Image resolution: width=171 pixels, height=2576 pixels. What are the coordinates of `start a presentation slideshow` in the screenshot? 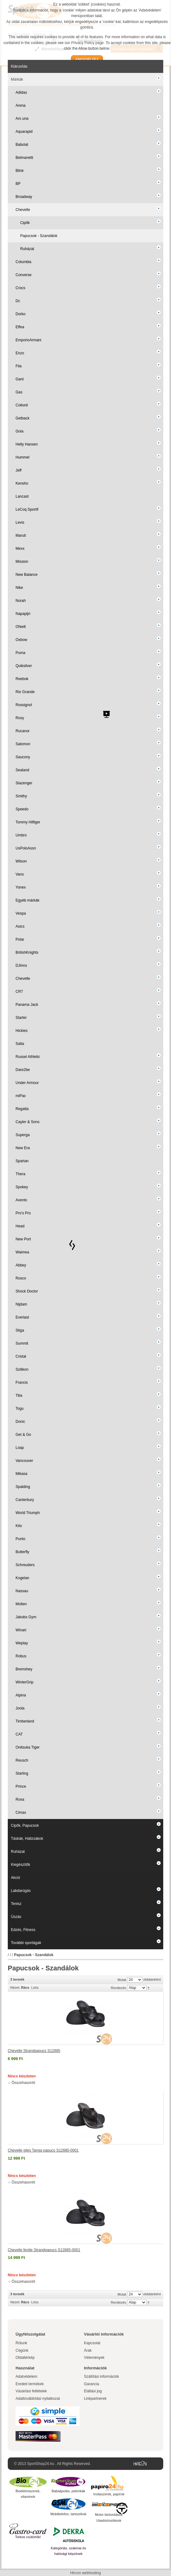 It's located at (106, 714).